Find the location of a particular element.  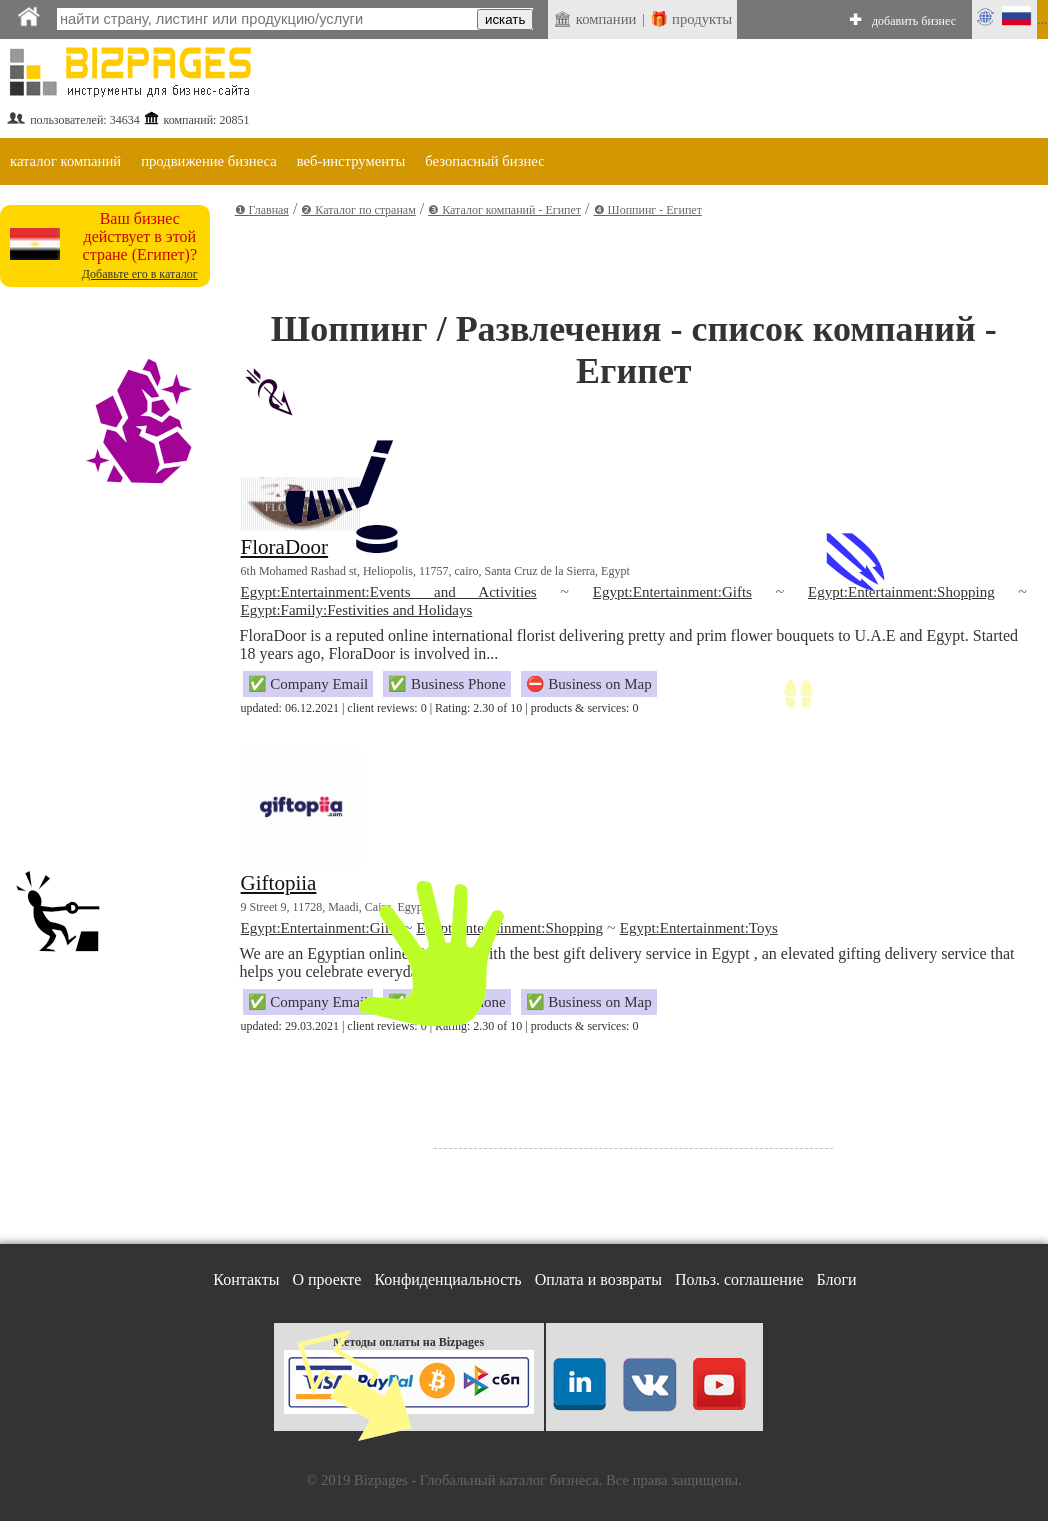

pull or drag an object is located at coordinates (58, 908).